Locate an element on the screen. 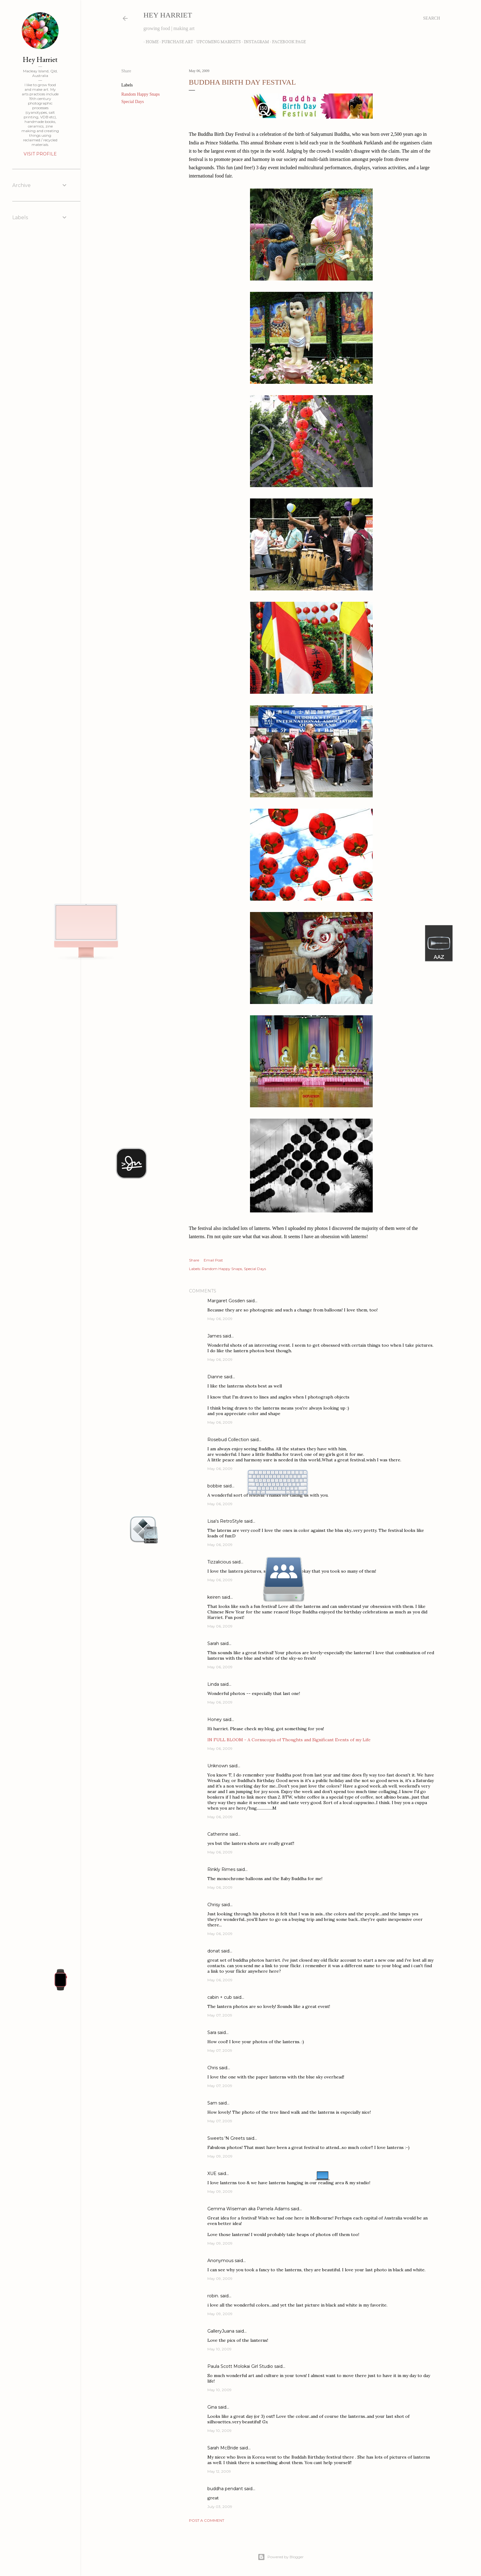 This screenshot has width=481, height=2576. audio analyzer or metering tool in GarageBand is located at coordinates (439, 944).